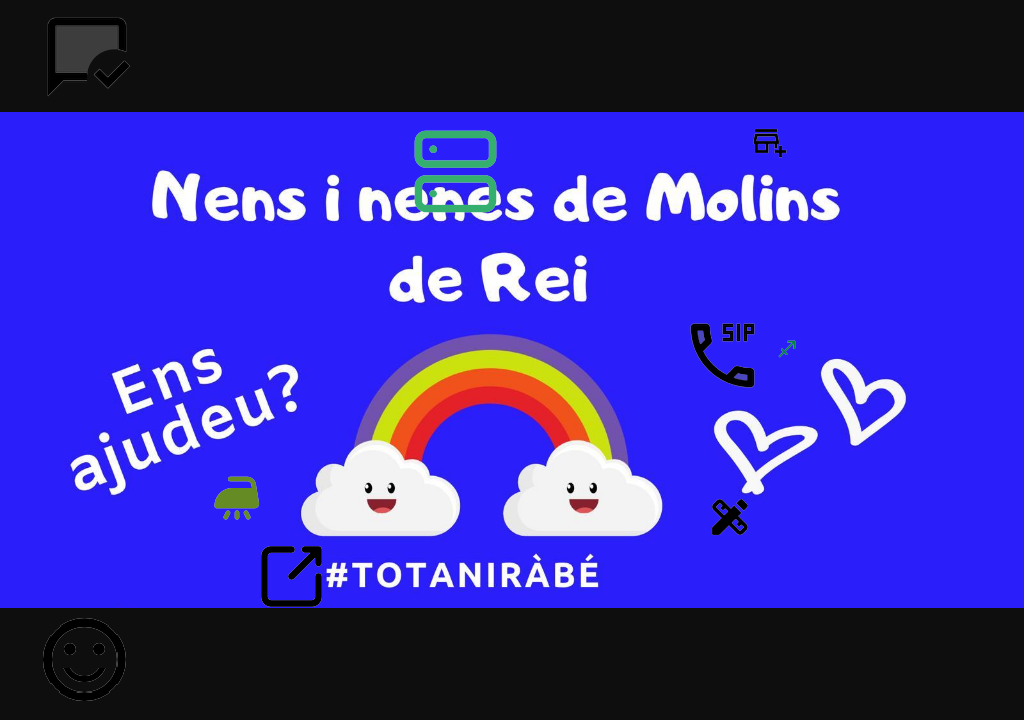 This screenshot has height=720, width=1024. I want to click on sagittarius zodiac sign indicator, so click(787, 349).